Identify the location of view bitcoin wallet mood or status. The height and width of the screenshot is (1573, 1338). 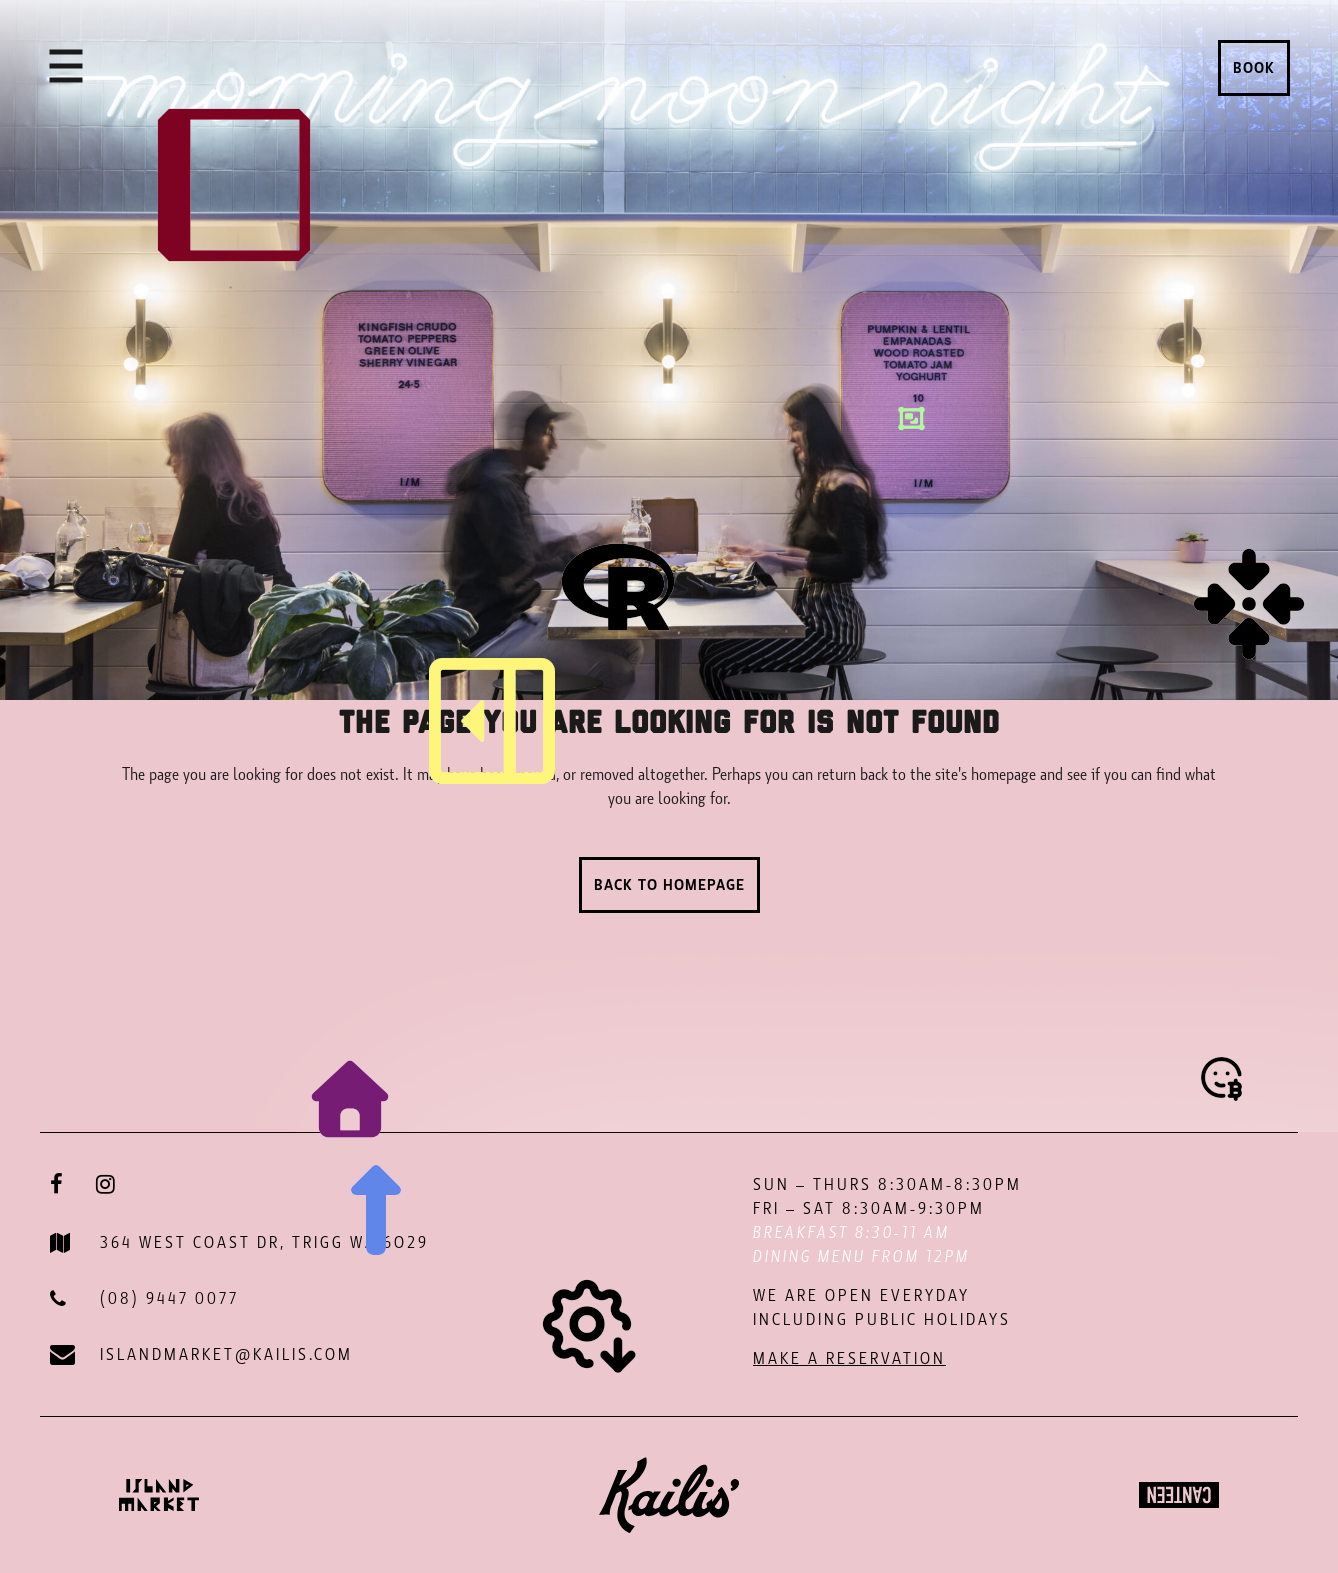
(1221, 1077).